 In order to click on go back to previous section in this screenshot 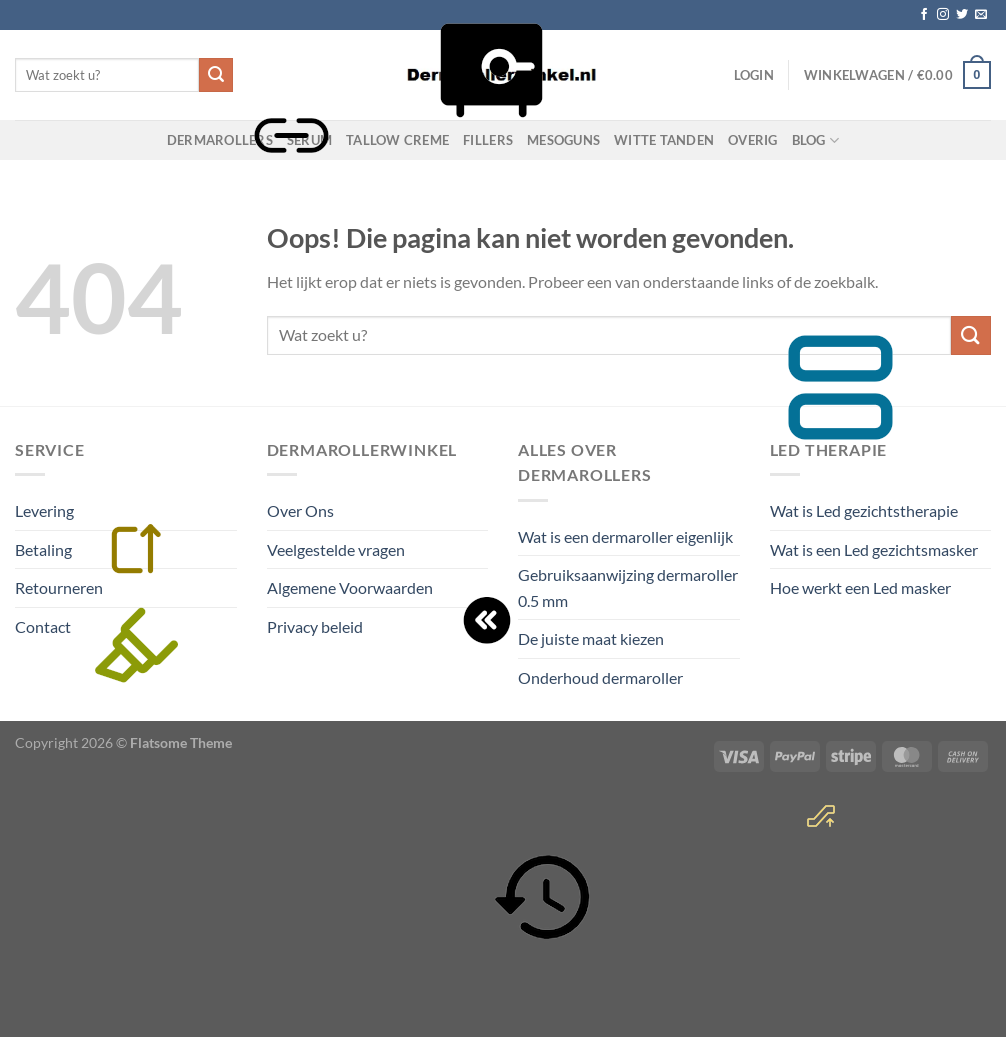, I will do `click(487, 620)`.